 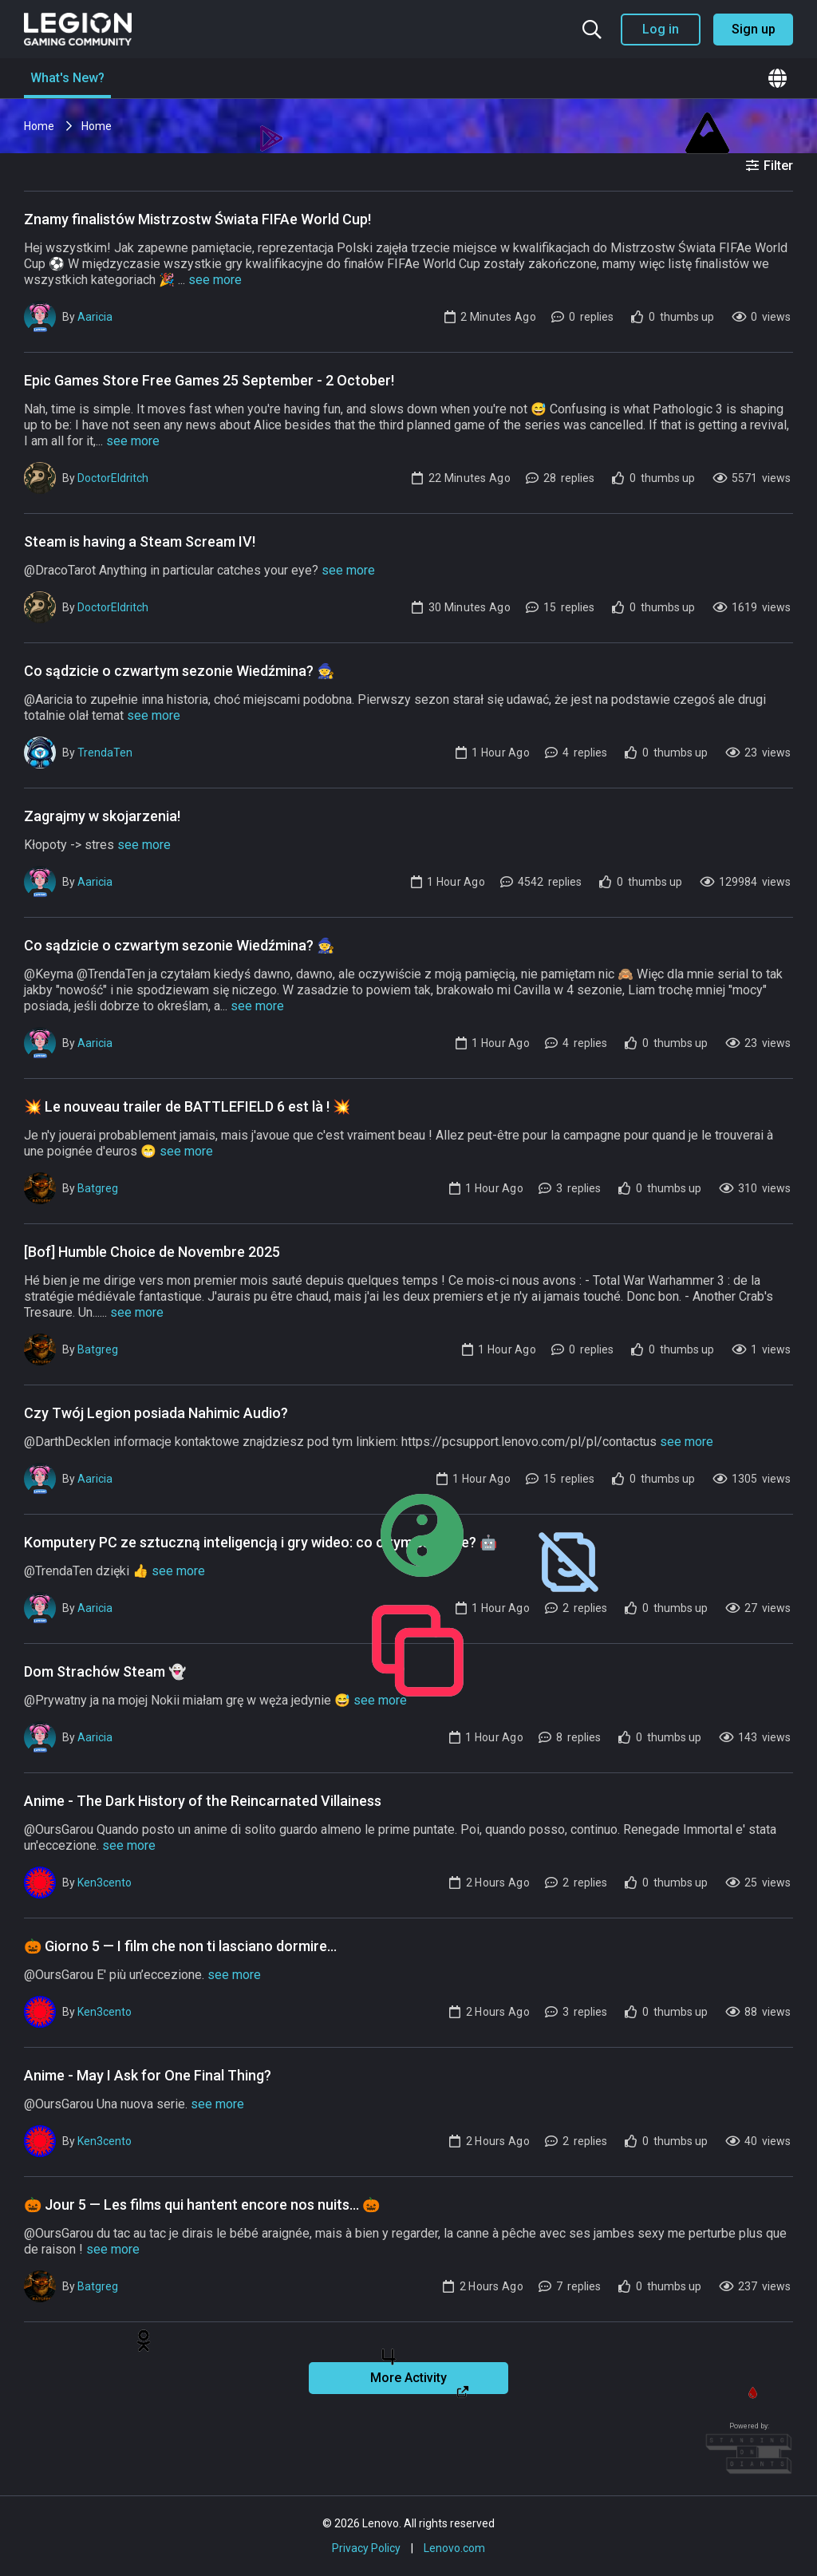 I want to click on adjust color or tint settings, so click(x=752, y=2392).